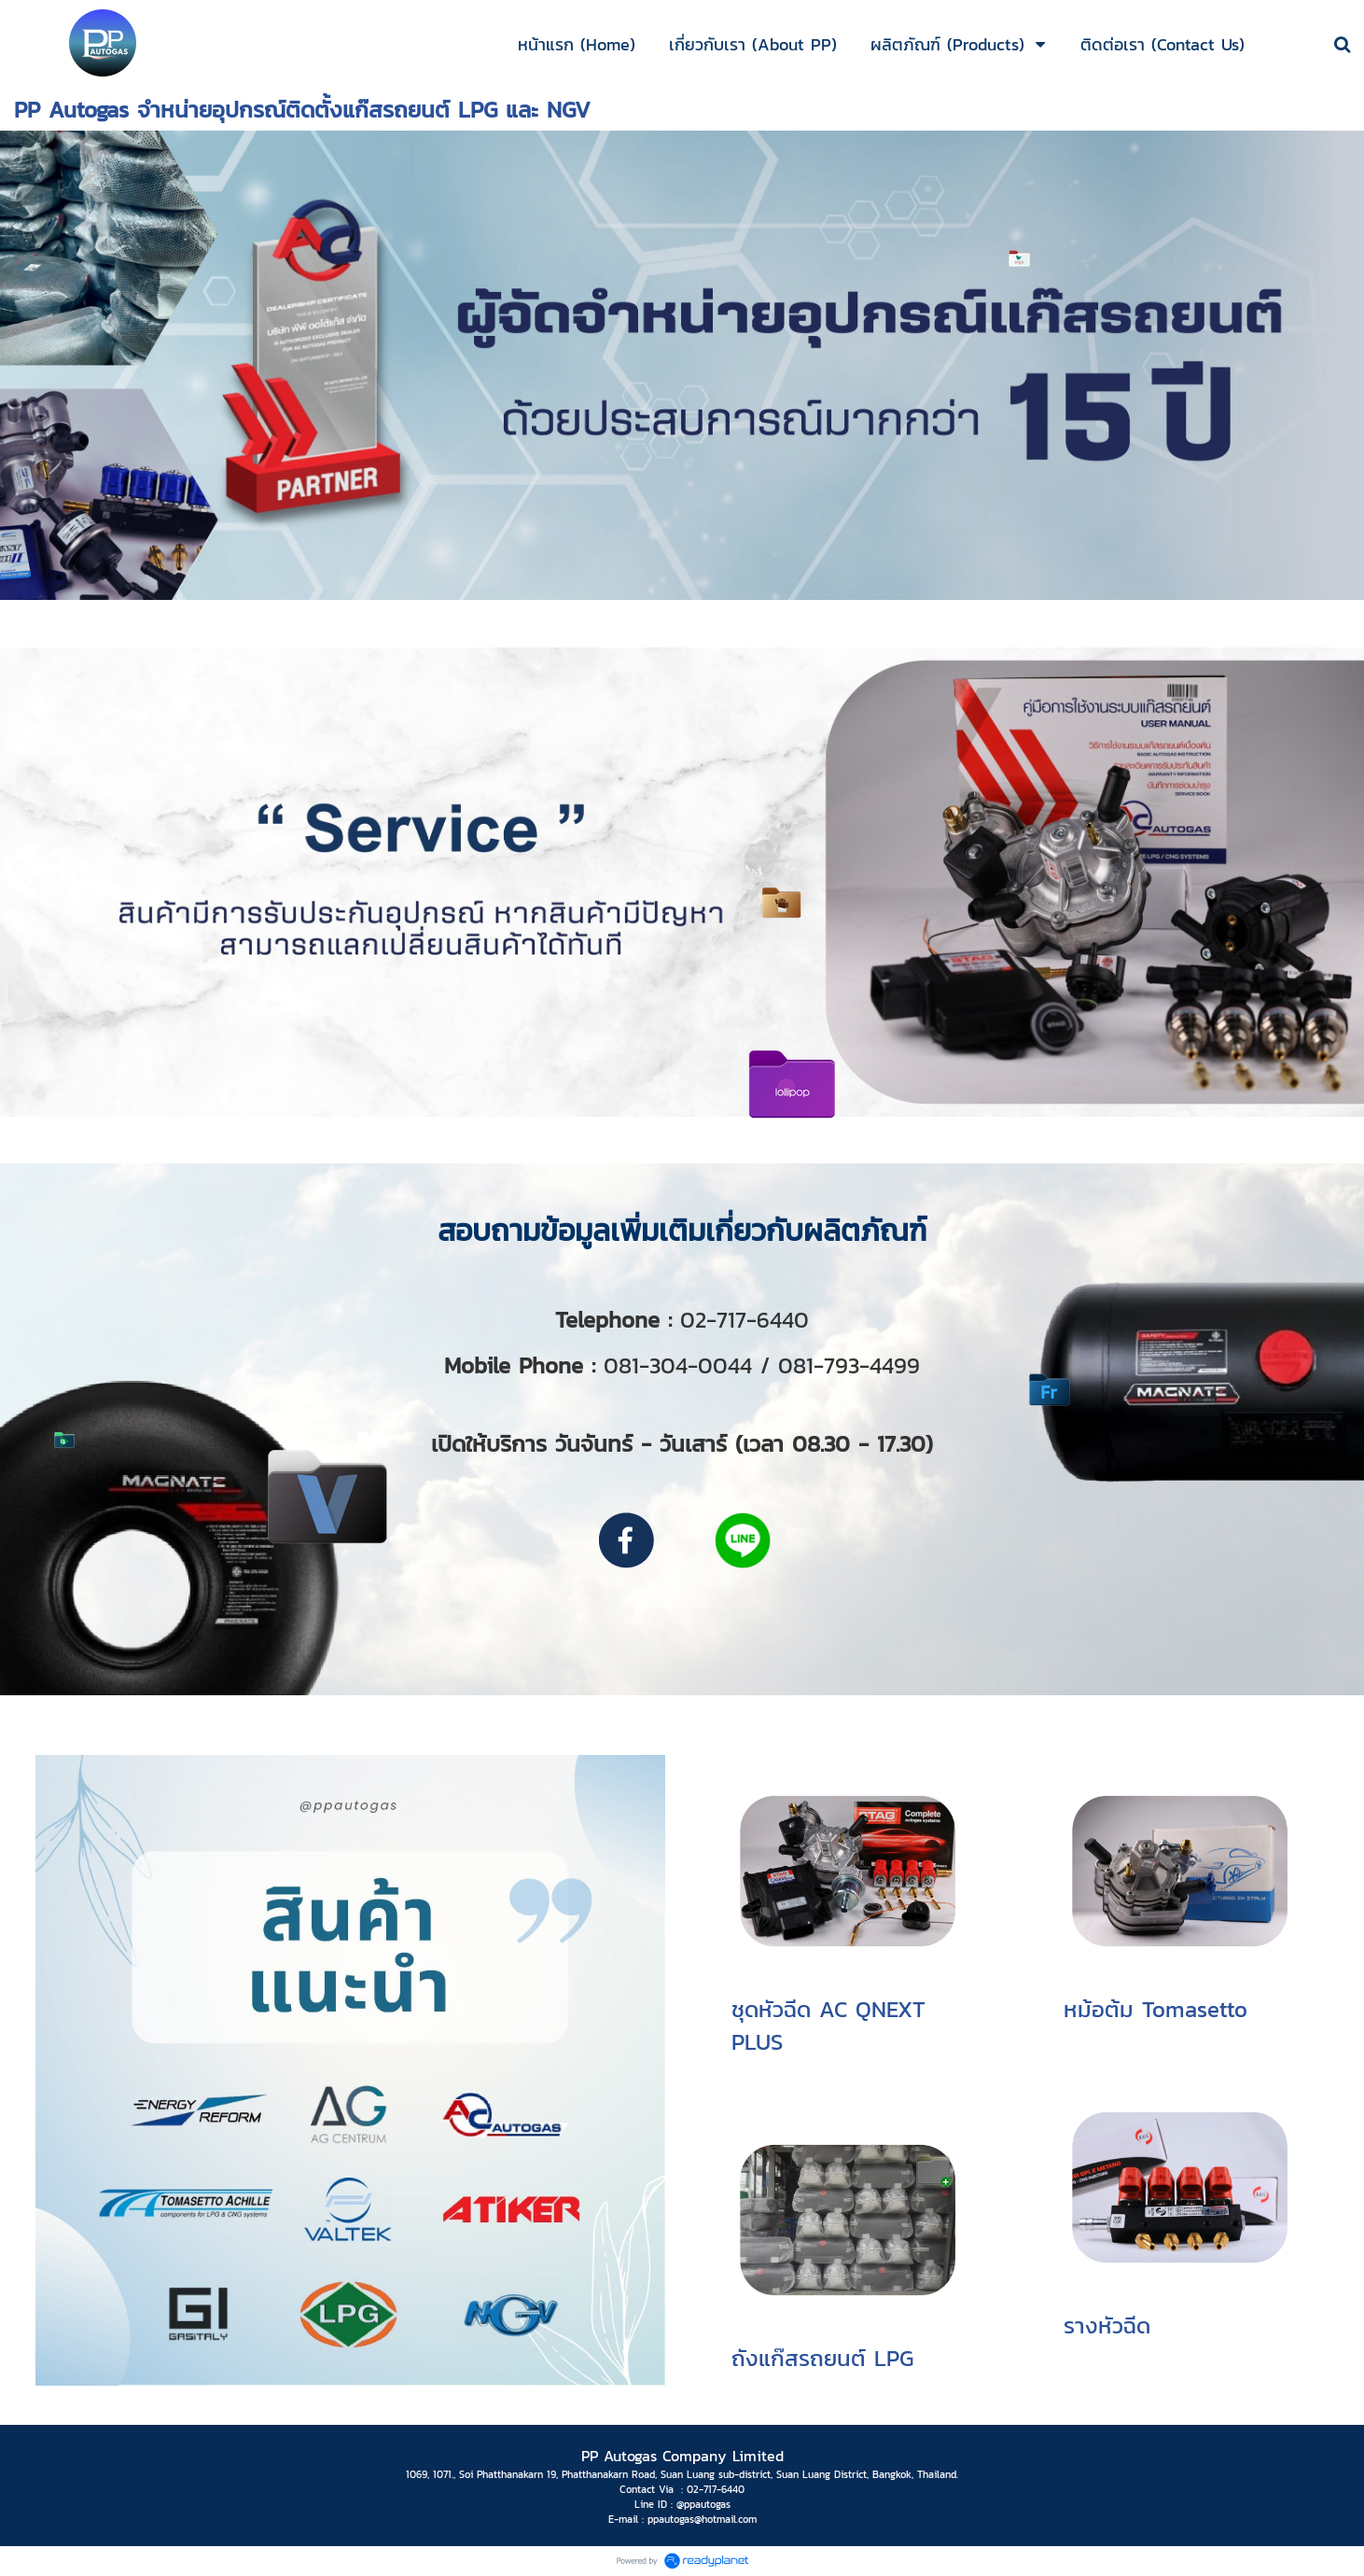  Describe the element at coordinates (933, 2169) in the screenshot. I see `create a new folder` at that location.